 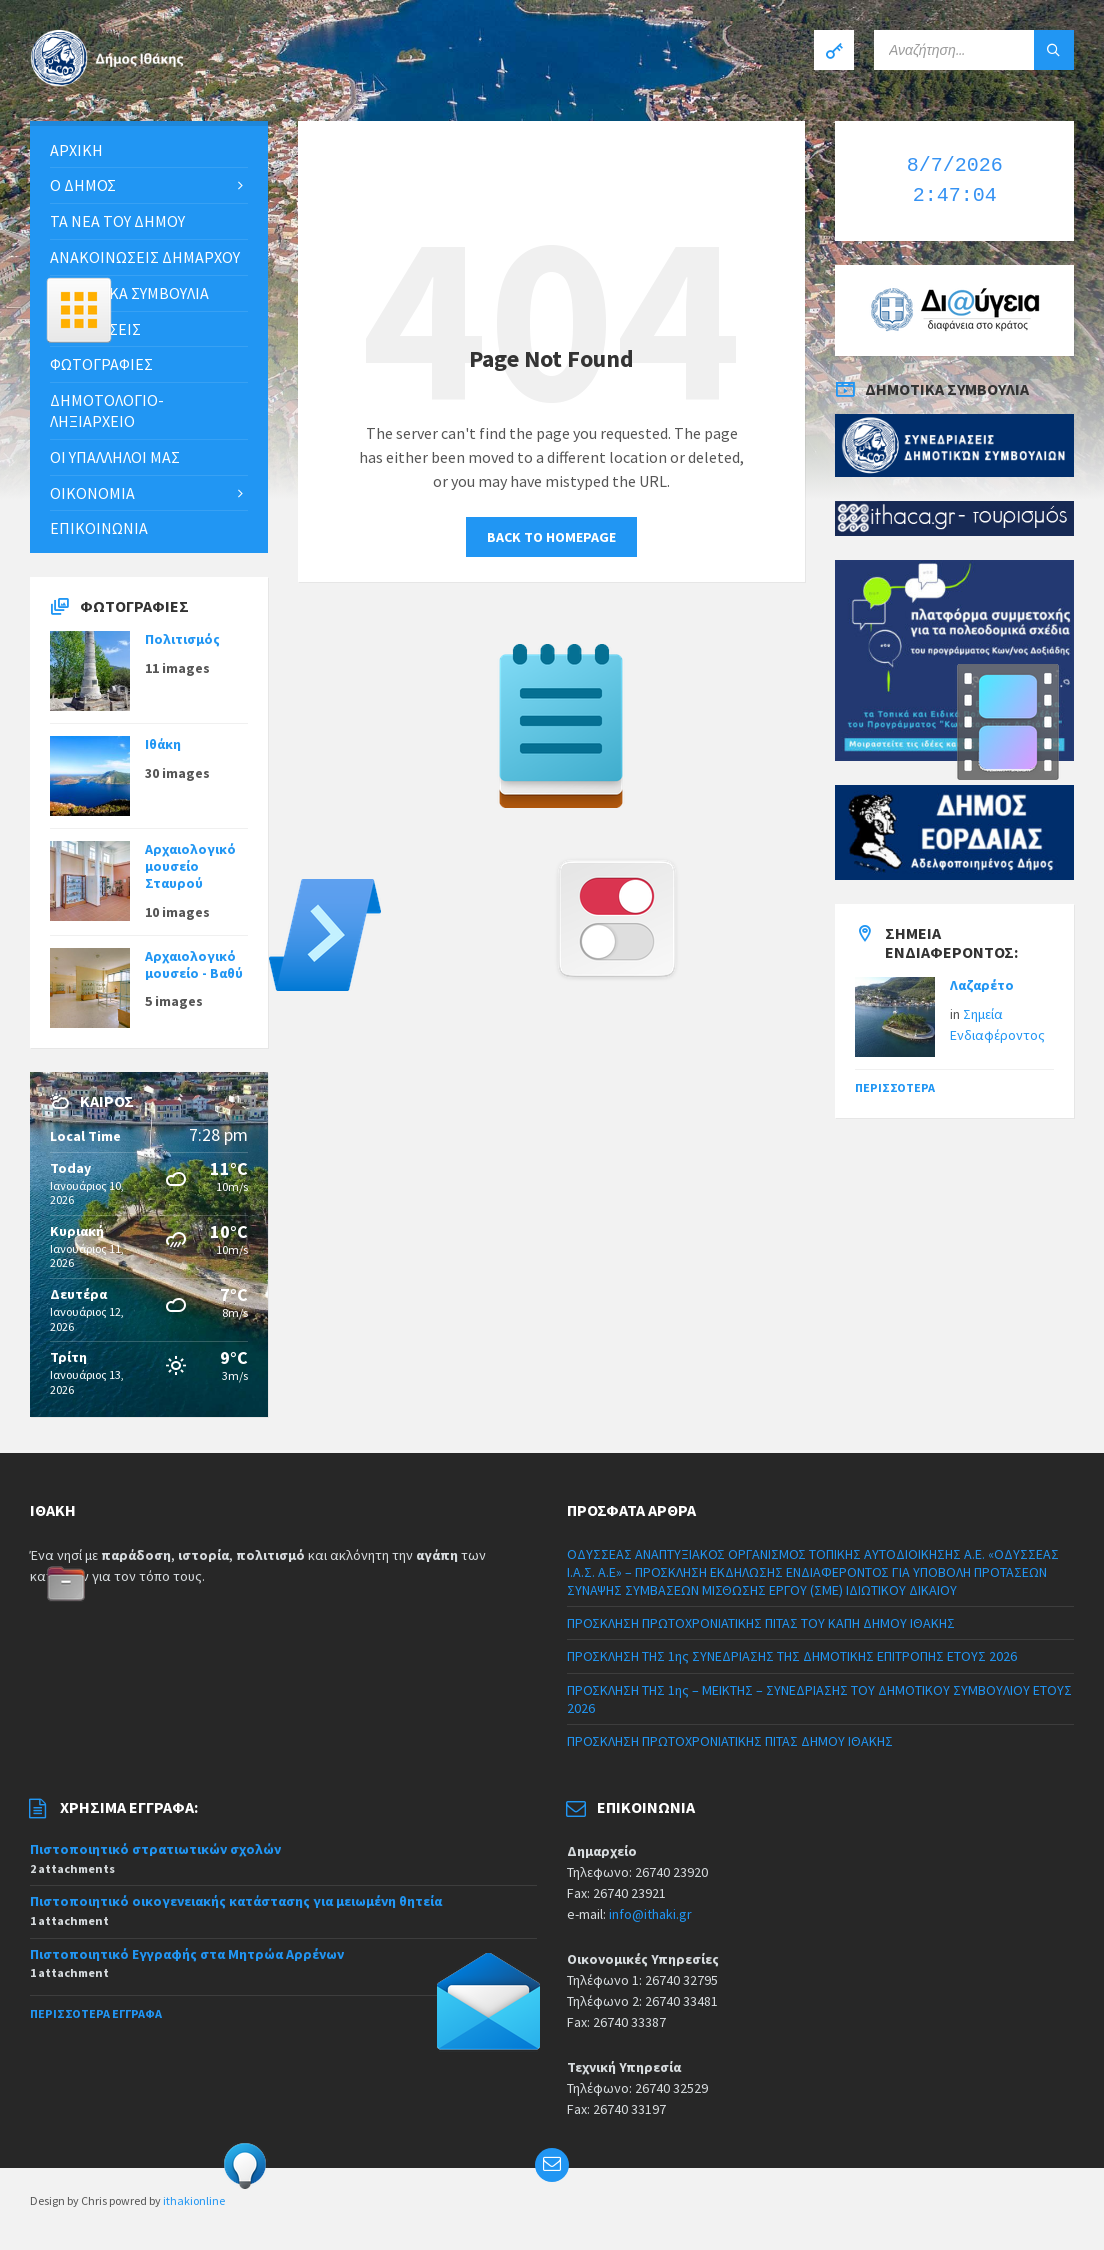 I want to click on open notepad application, so click(x=561, y=726).